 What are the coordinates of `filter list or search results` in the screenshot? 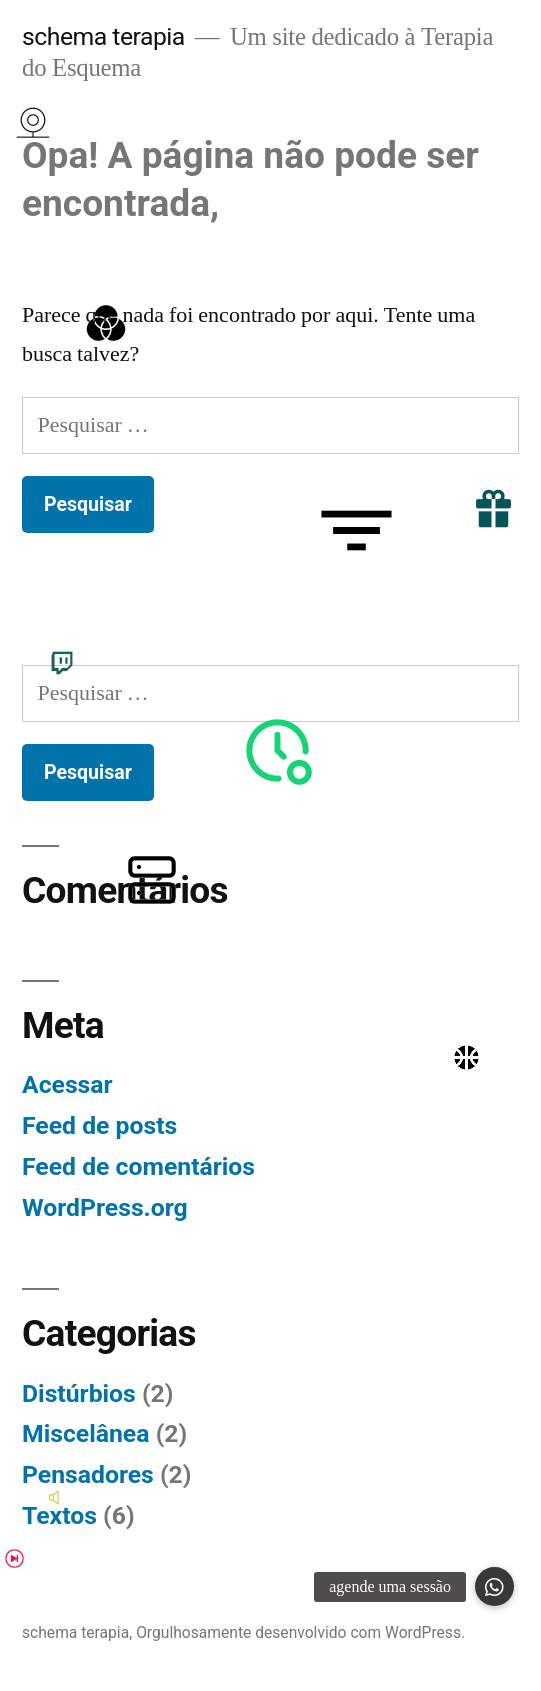 It's located at (356, 530).